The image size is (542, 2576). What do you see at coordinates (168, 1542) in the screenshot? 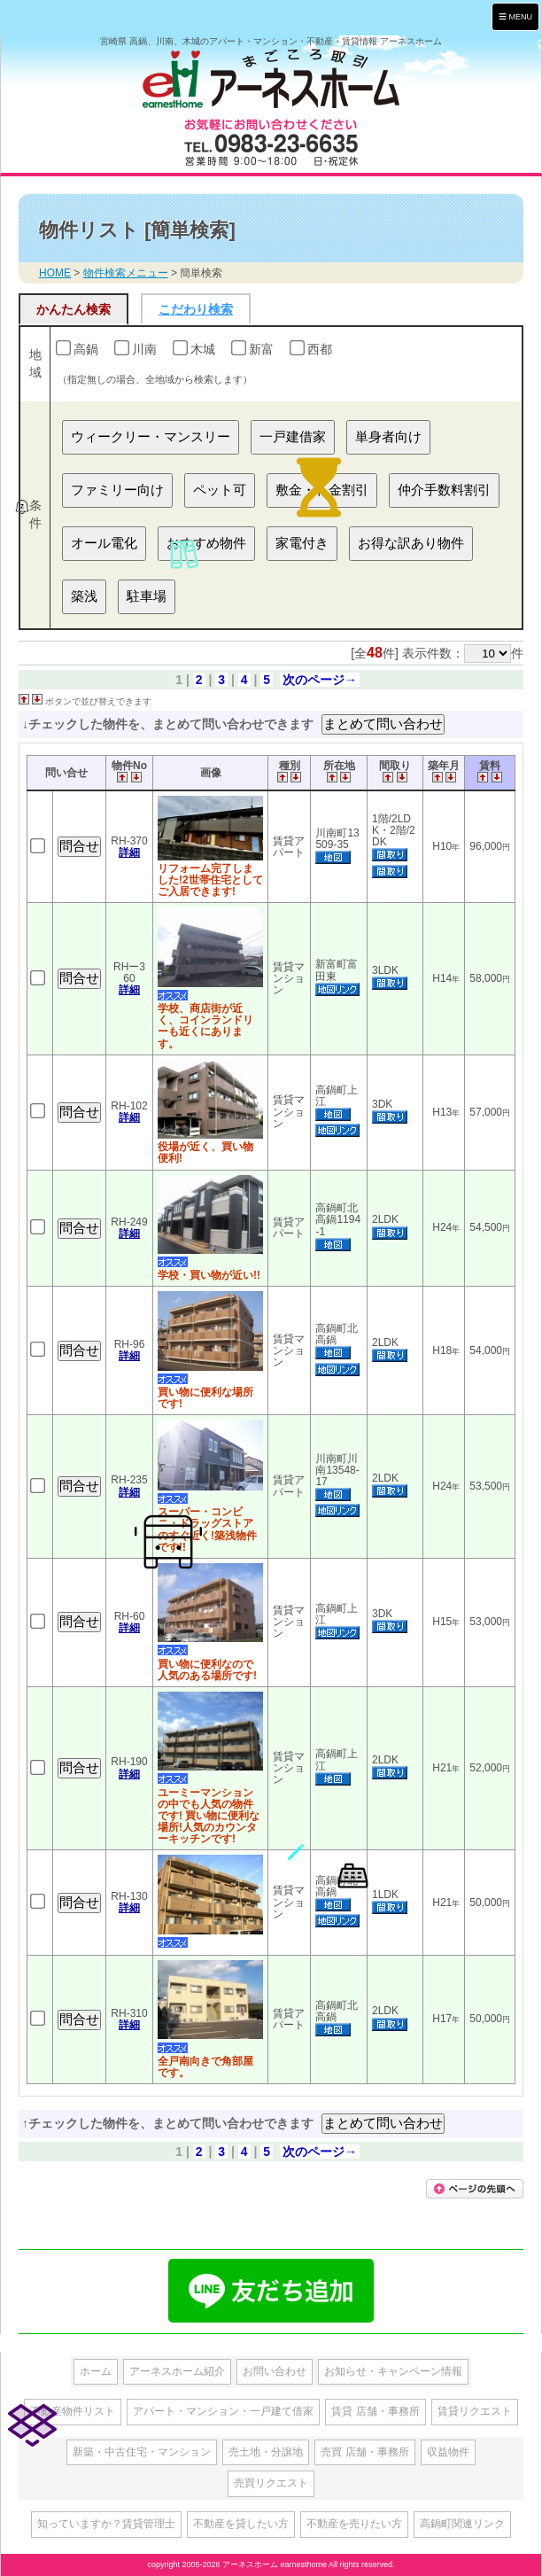
I see `view bus routes or schedules` at bounding box center [168, 1542].